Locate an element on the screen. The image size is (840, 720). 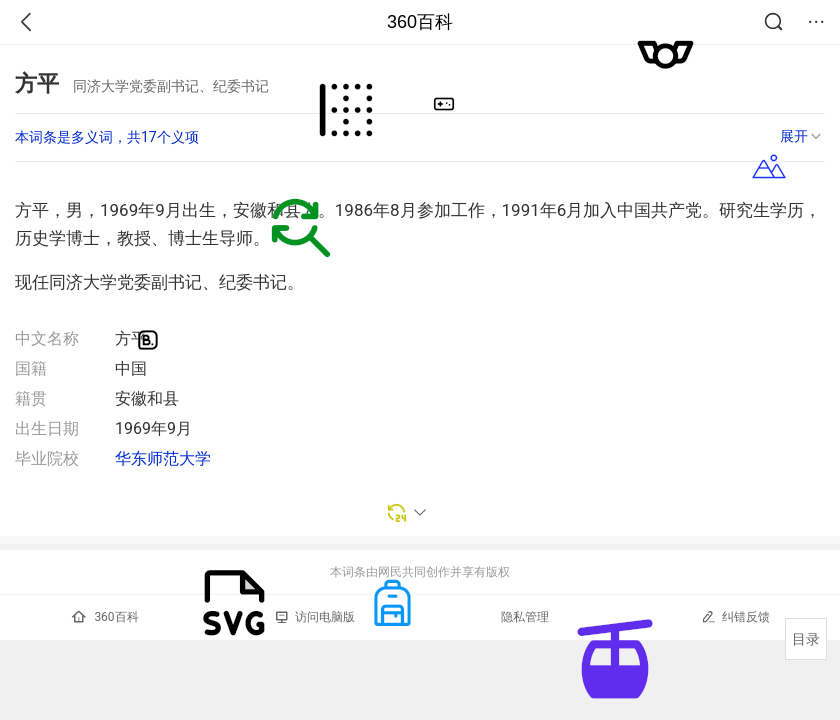
open or view an SVG file is located at coordinates (234, 605).